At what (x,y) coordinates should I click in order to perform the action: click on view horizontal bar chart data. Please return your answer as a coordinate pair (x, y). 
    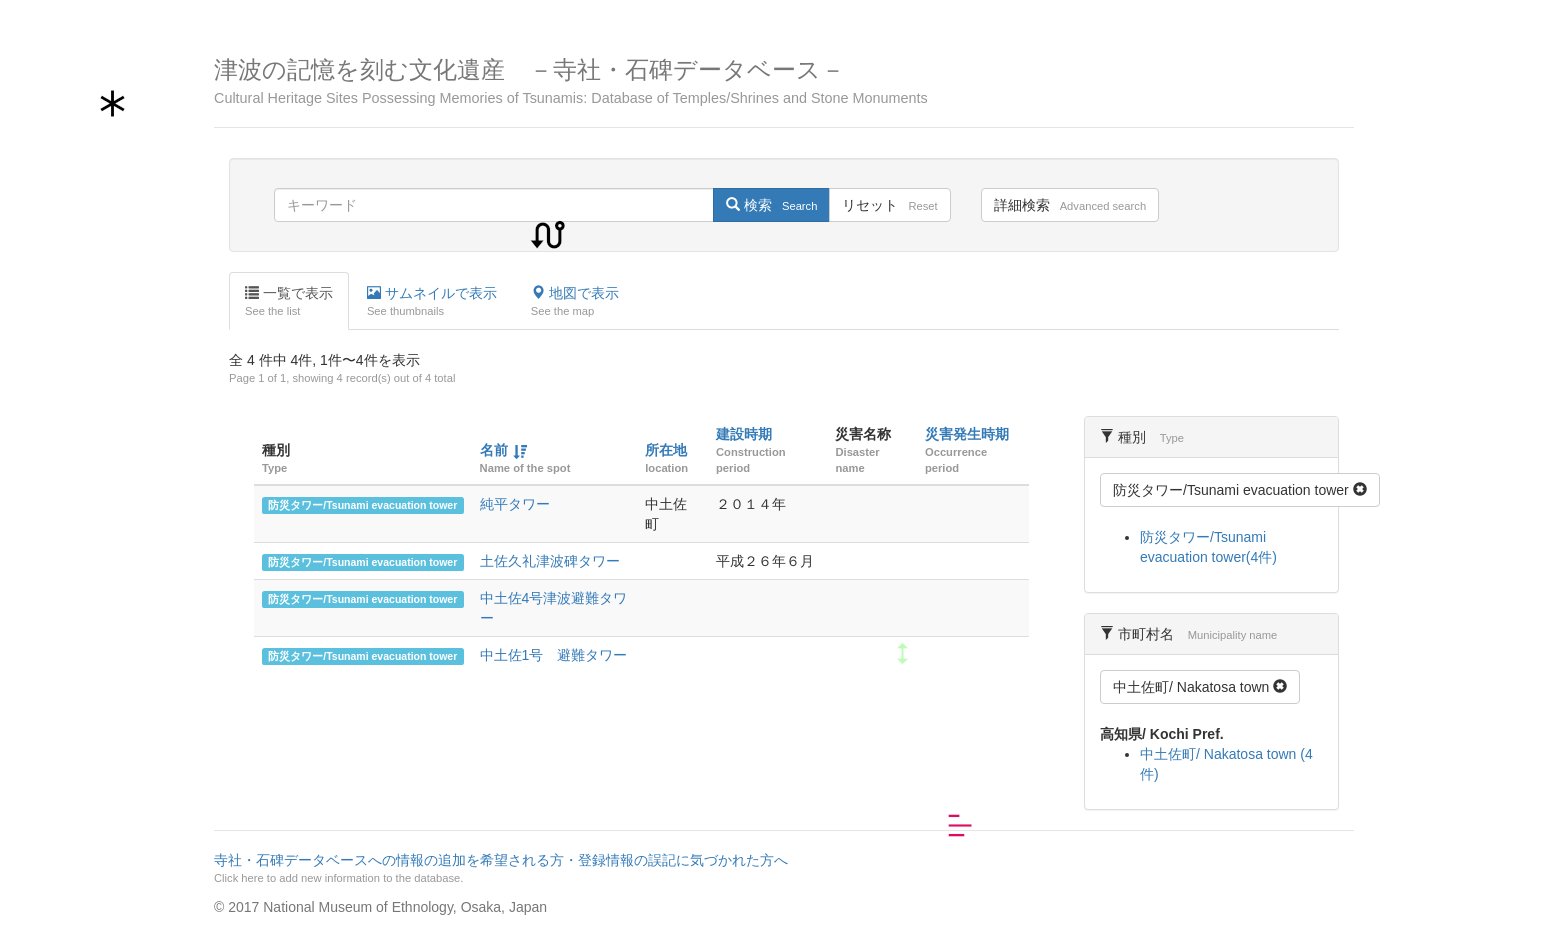
    Looking at the image, I should click on (959, 825).